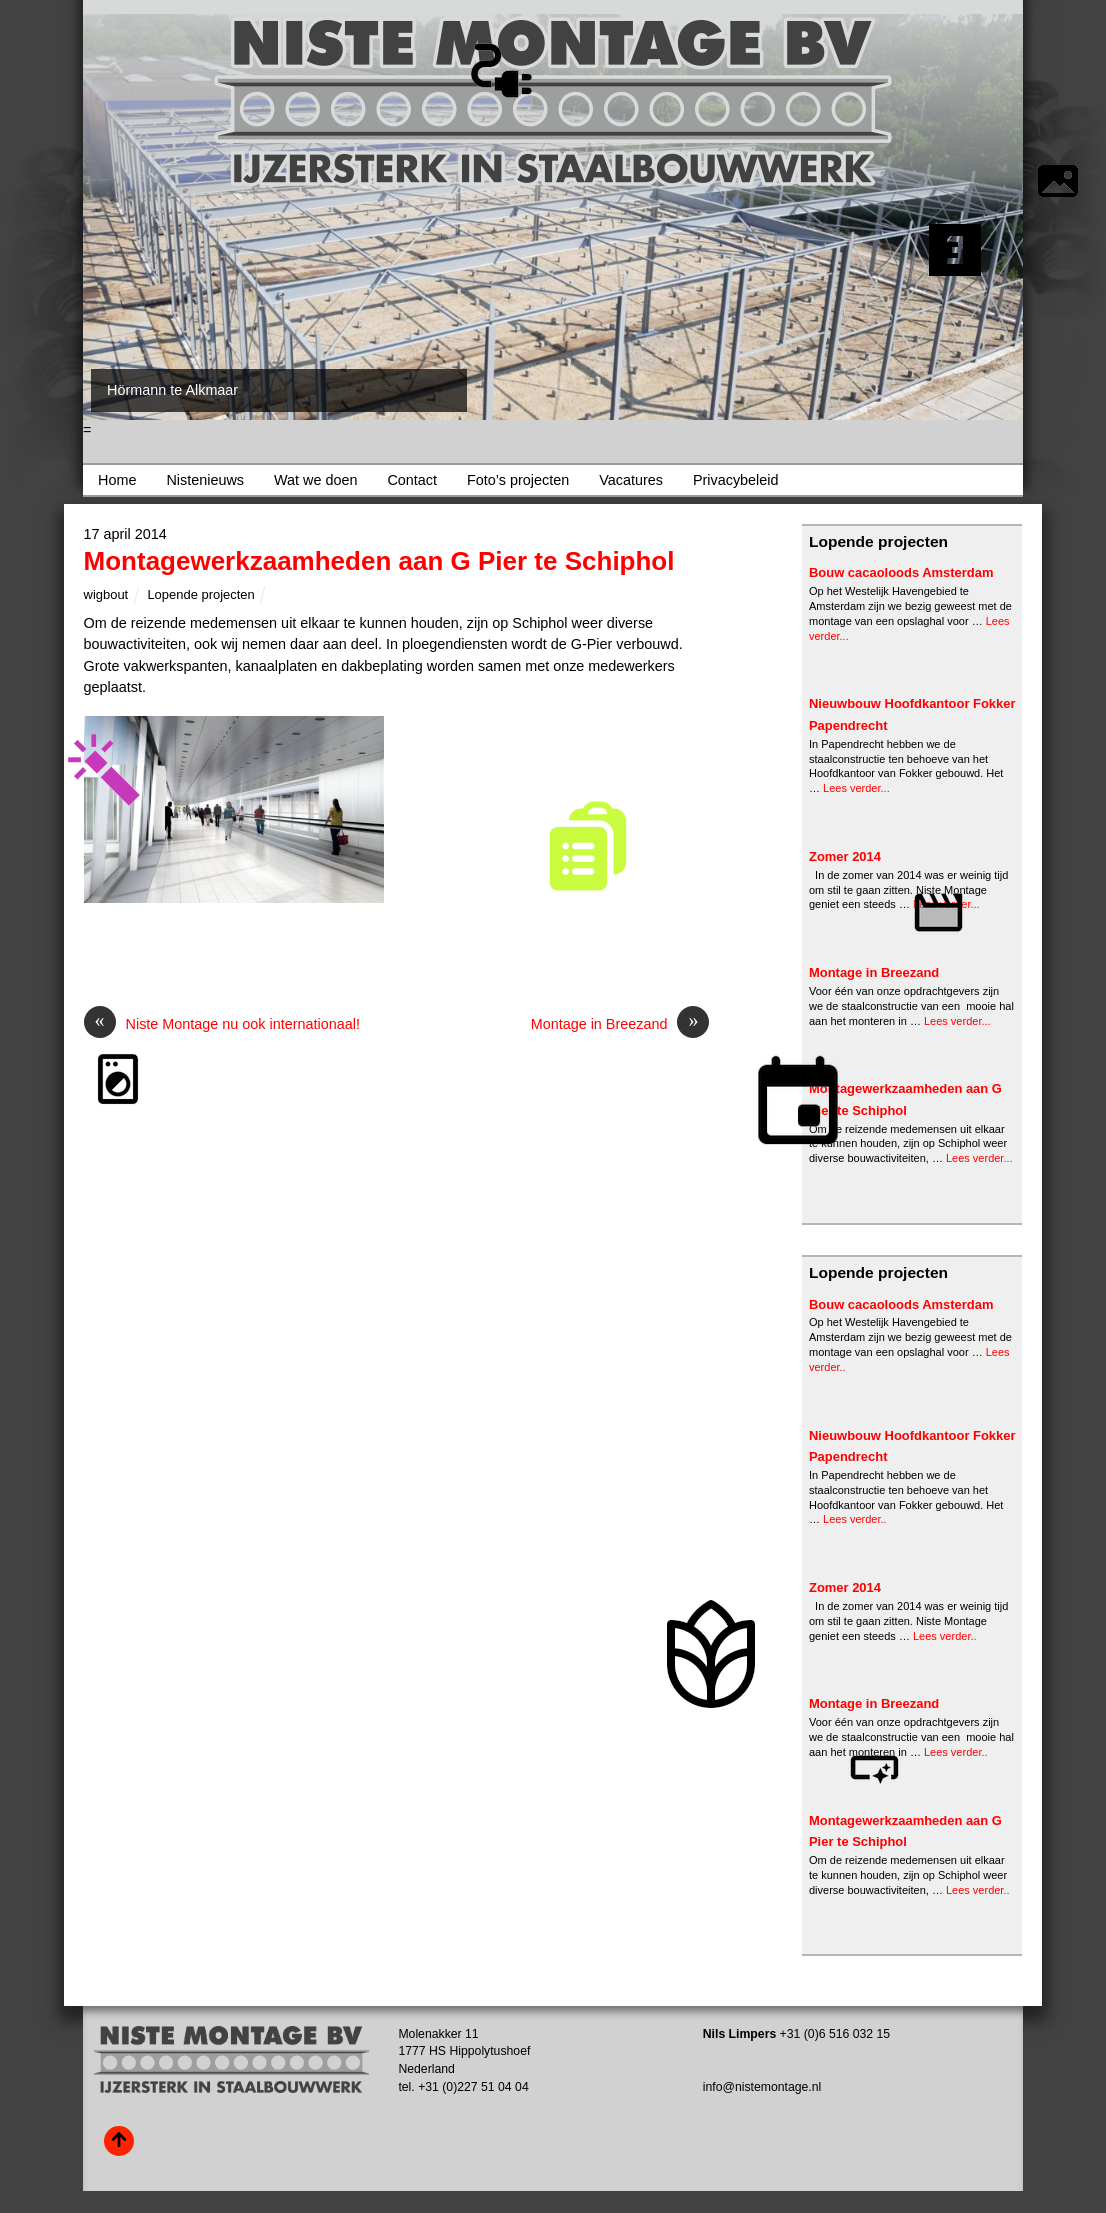 The image size is (1106, 2213). Describe the element at coordinates (711, 1656) in the screenshot. I see `filter by grain or wheat products` at that location.